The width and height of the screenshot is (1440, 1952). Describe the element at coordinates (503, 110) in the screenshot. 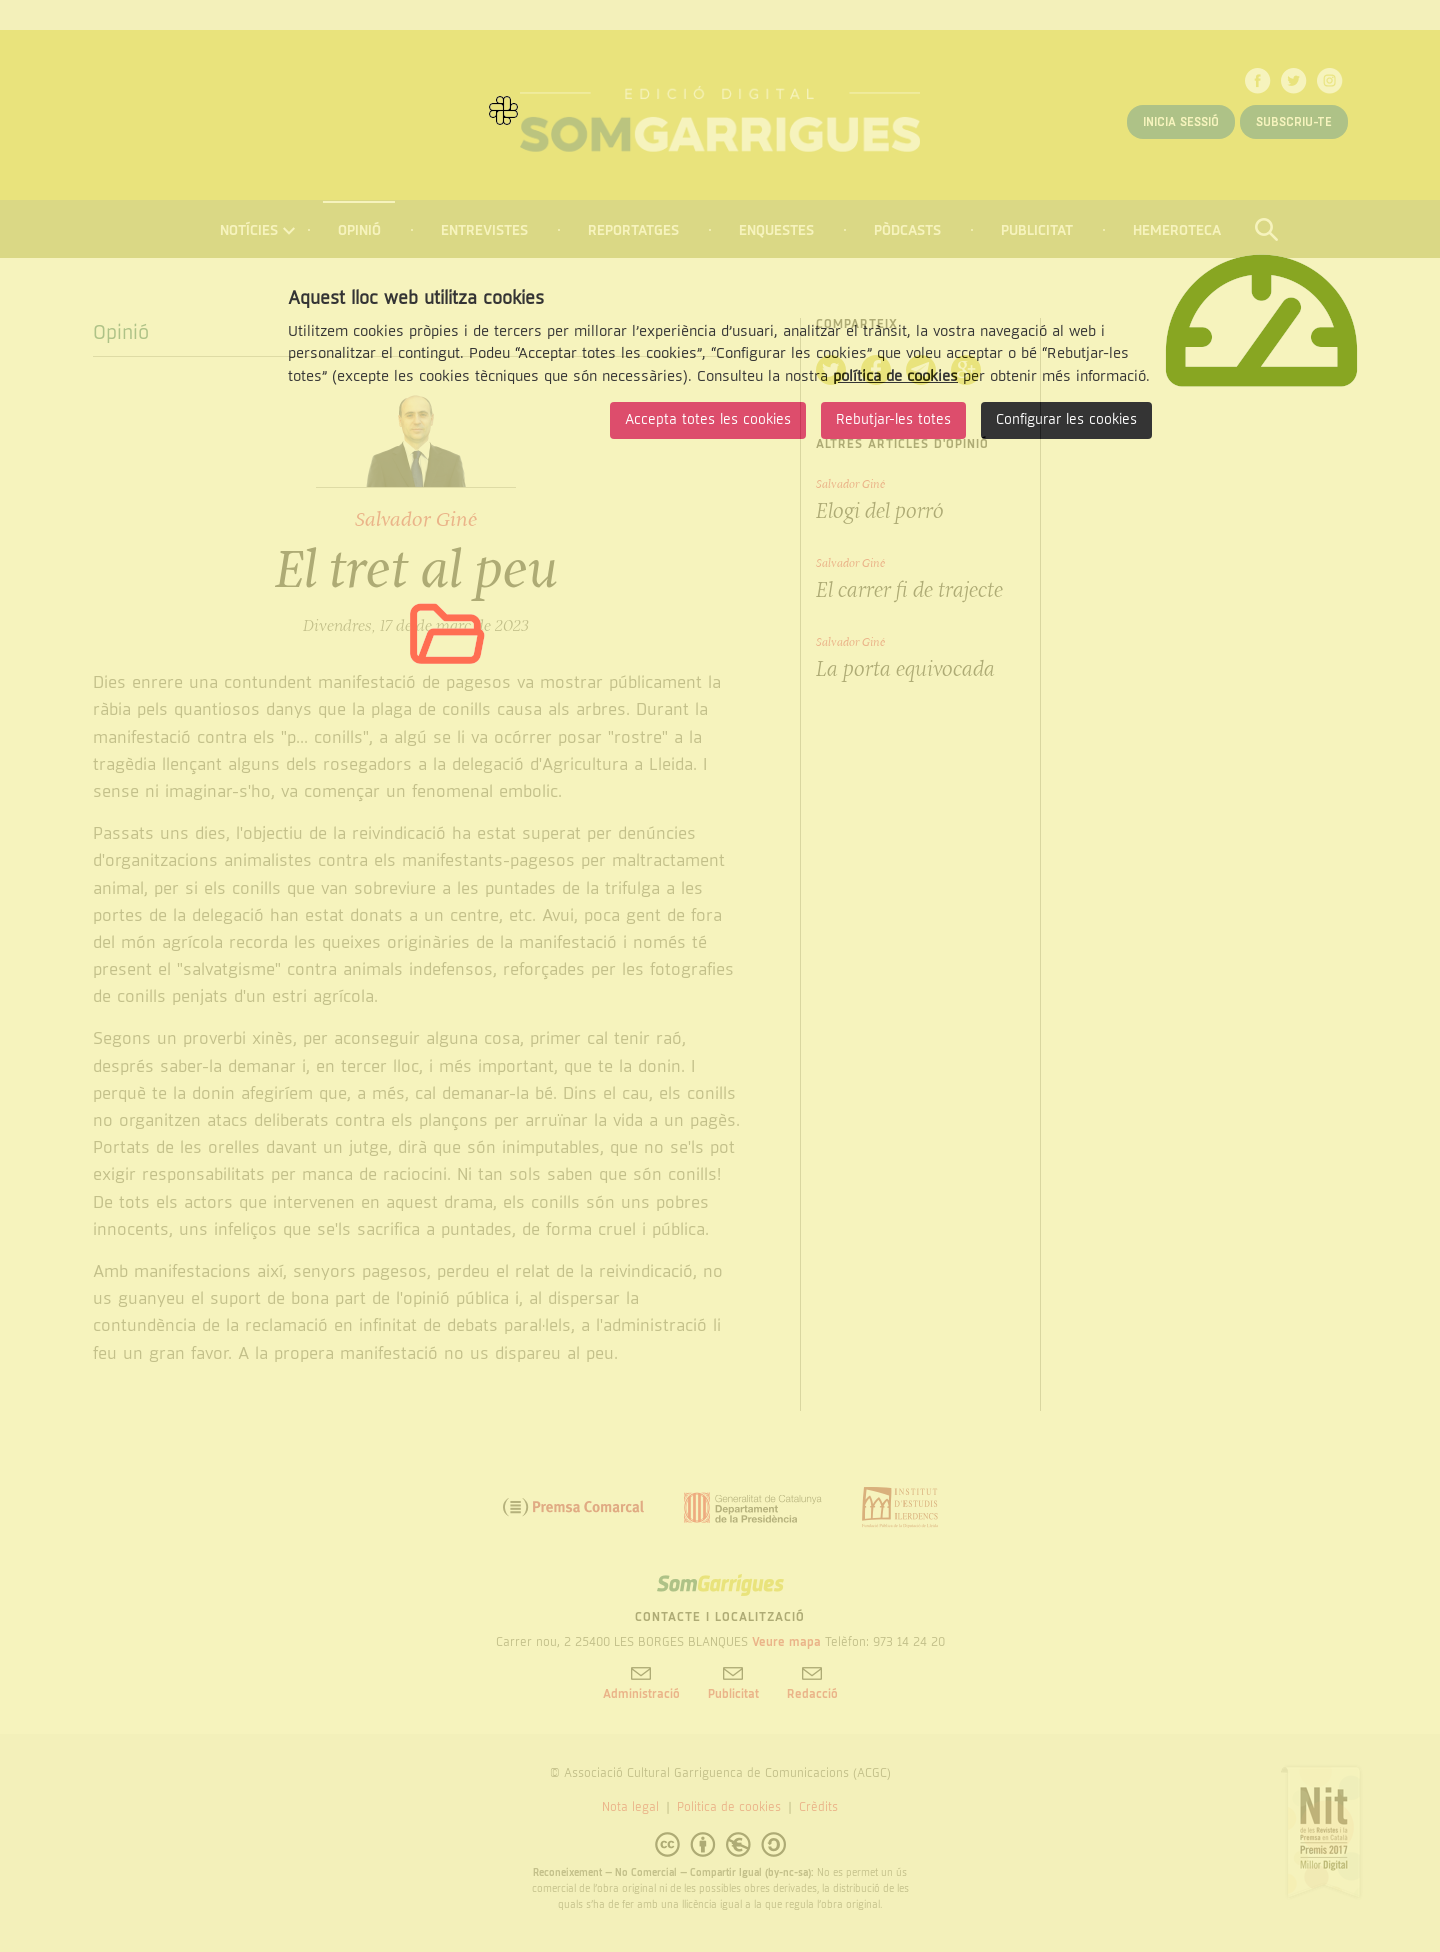

I see `open Slack messaging app` at that location.